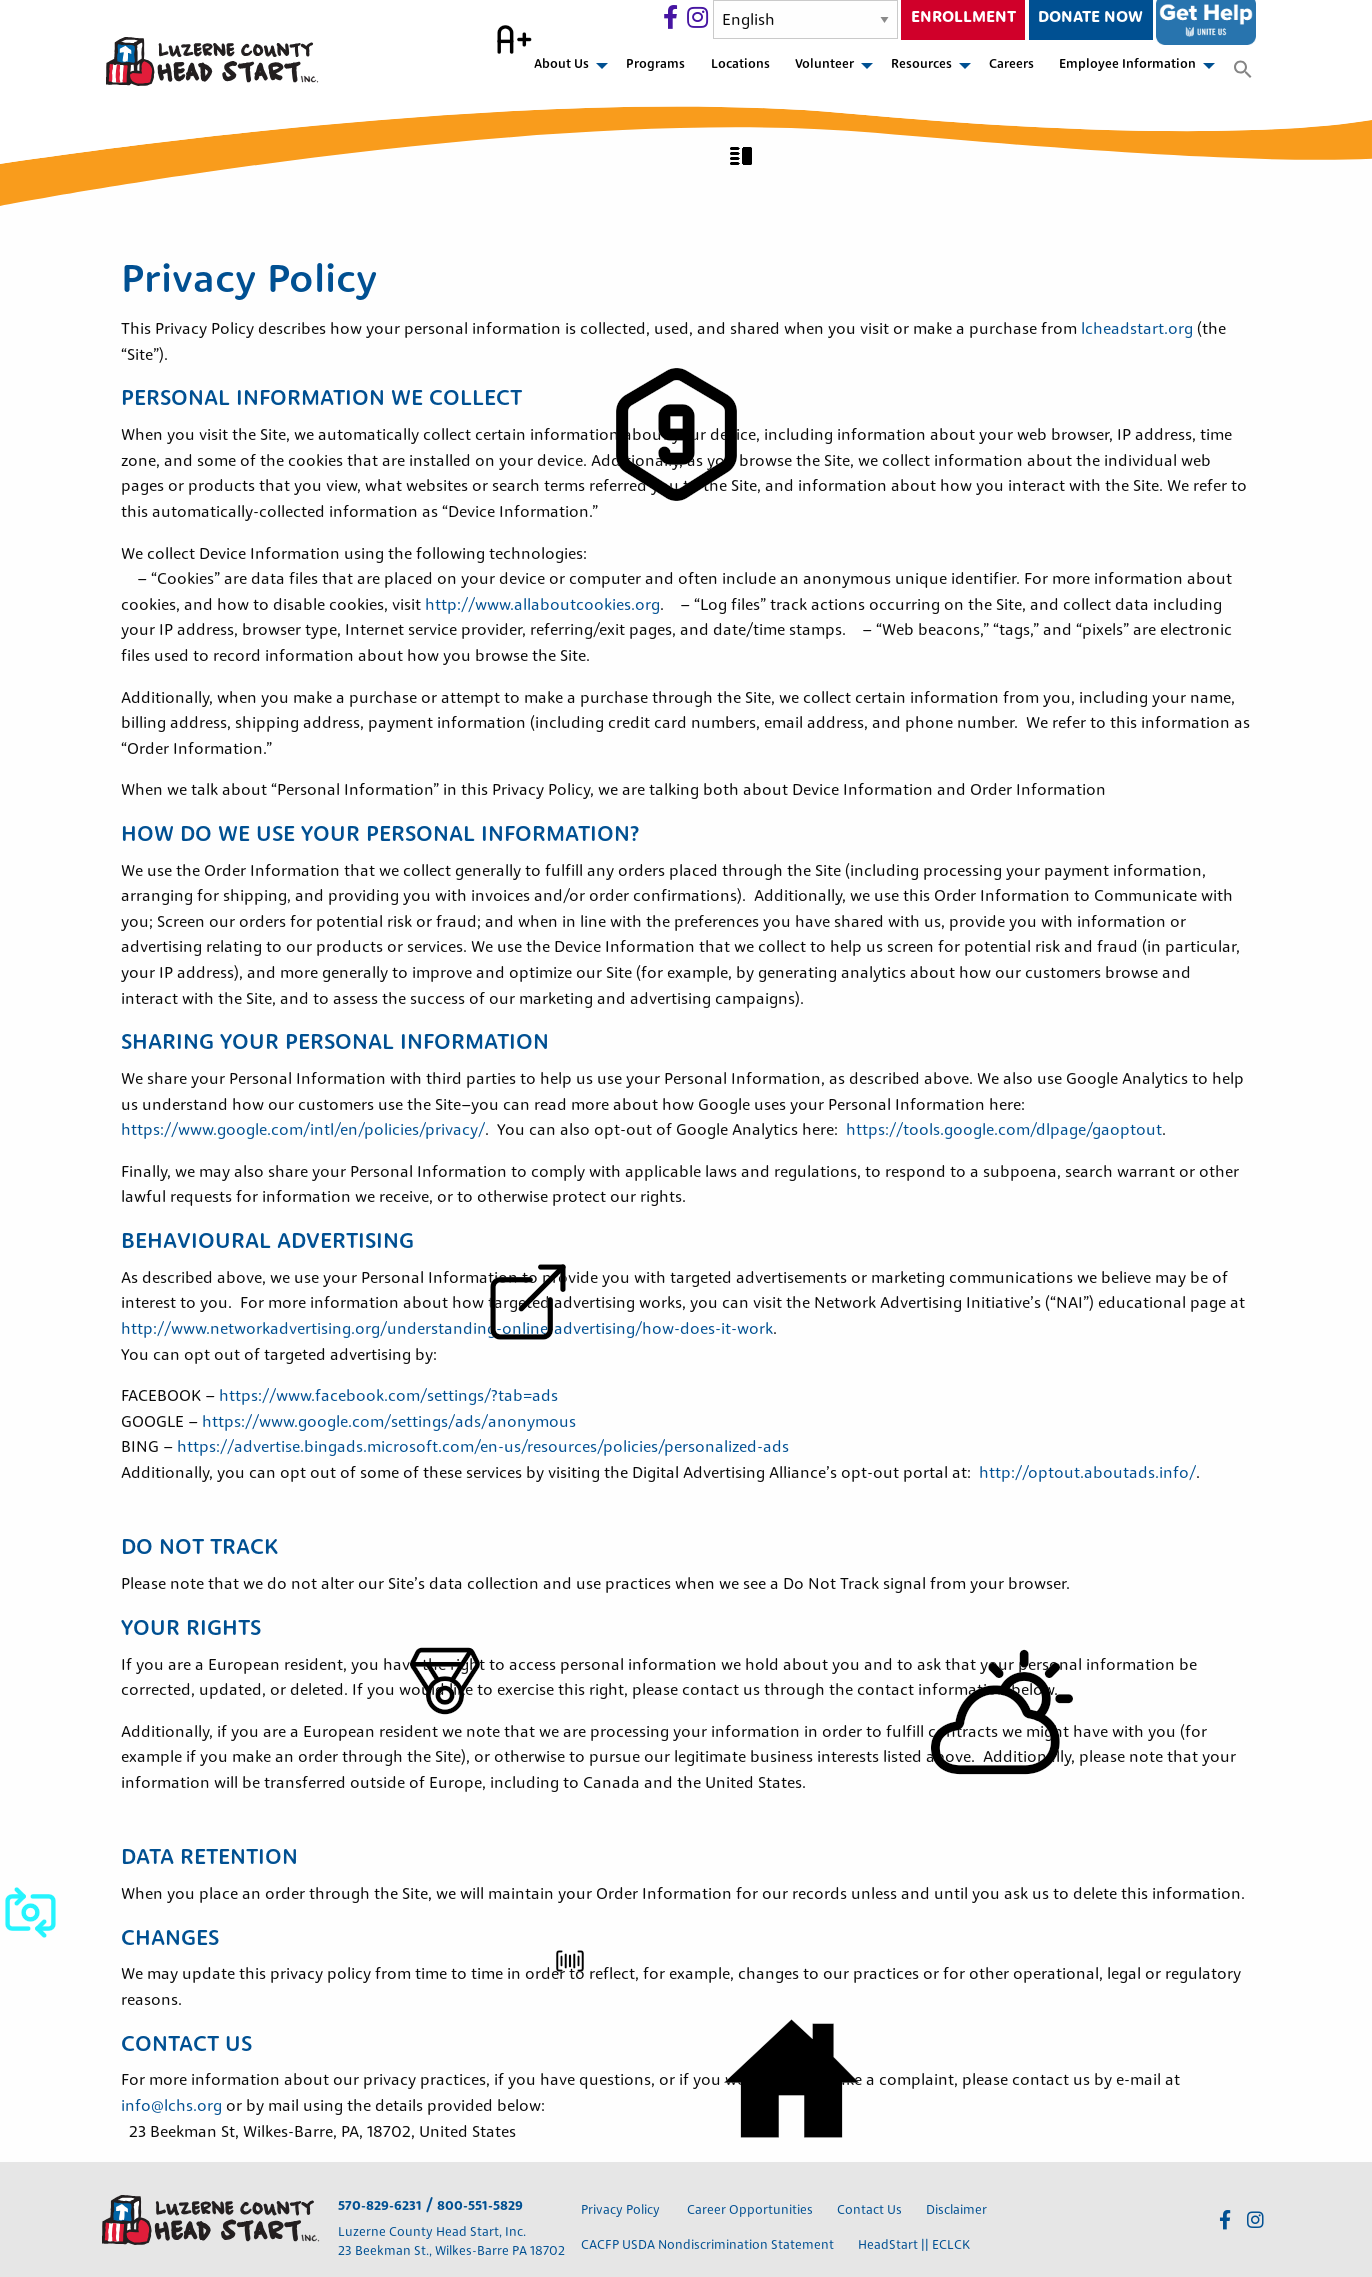  I want to click on indicates partly cloudy weather conditions, so click(1002, 1712).